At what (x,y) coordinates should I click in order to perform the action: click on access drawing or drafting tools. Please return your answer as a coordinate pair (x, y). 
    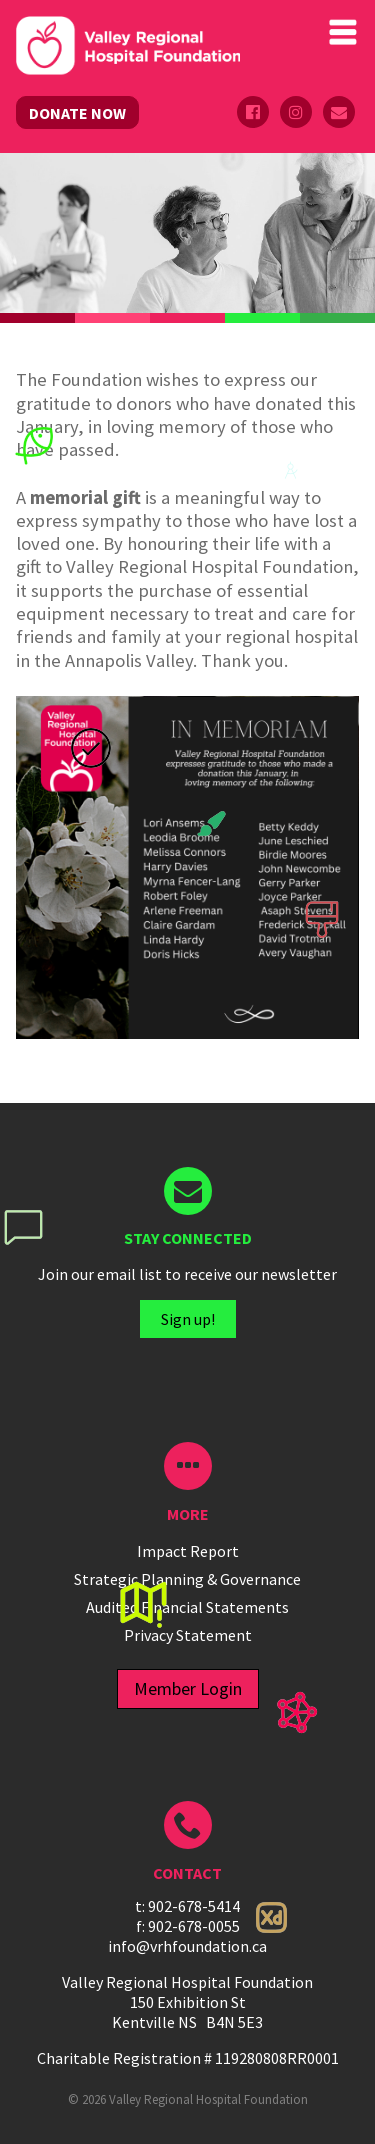
    Looking at the image, I should click on (290, 470).